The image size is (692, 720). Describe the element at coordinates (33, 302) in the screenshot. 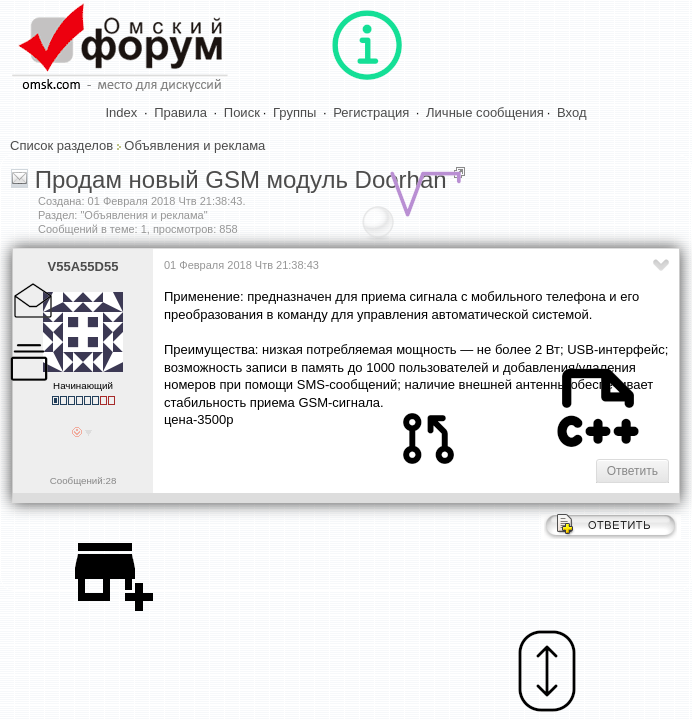

I see `view opened mail or messages` at that location.